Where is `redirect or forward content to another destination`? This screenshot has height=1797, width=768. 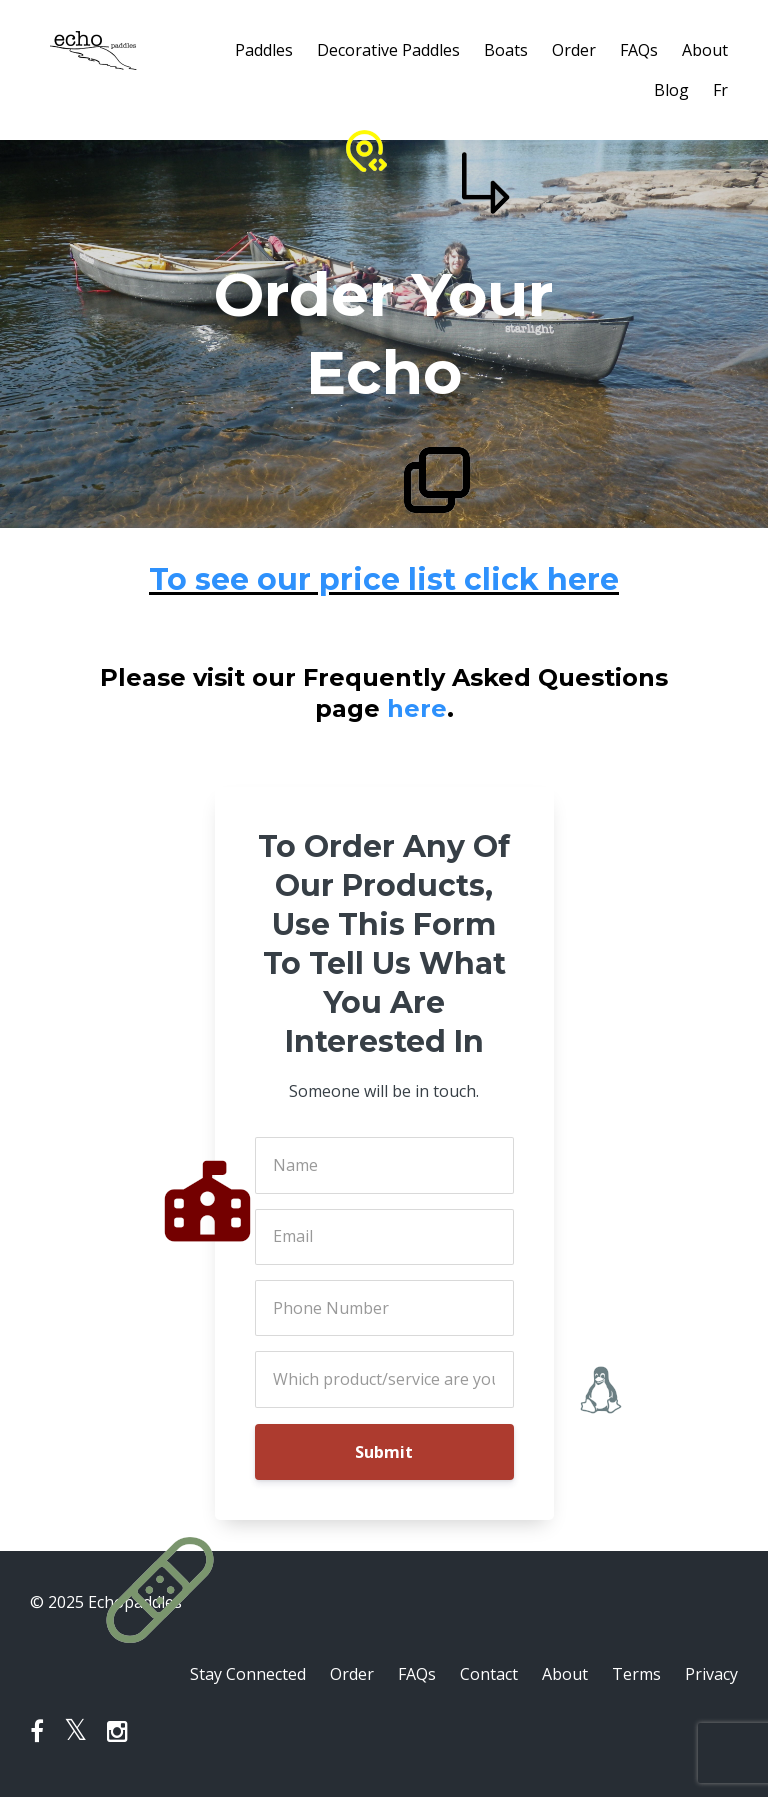 redirect or forward content to another destination is located at coordinates (481, 183).